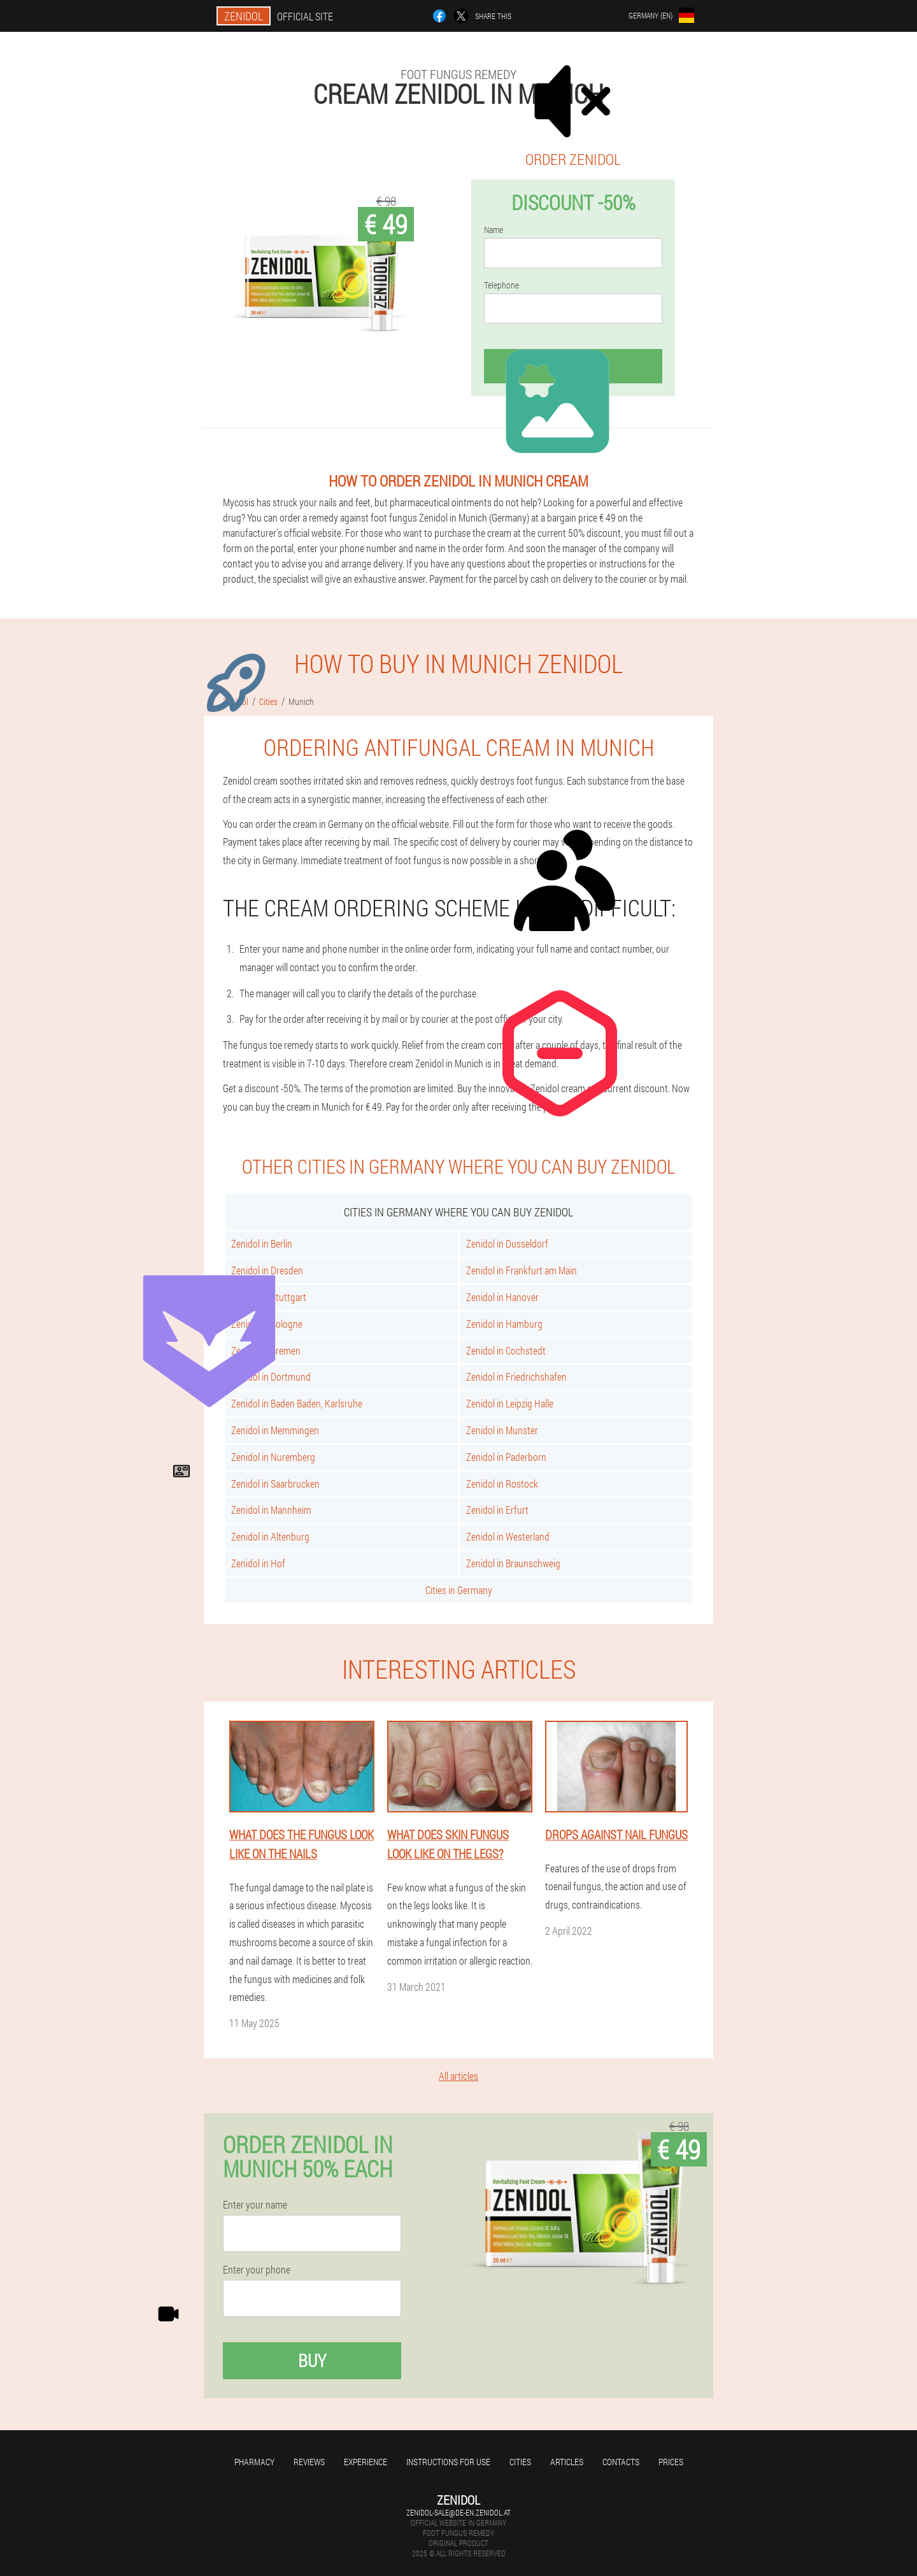 Image resolution: width=917 pixels, height=2576 pixels. I want to click on mute audio or sound output, so click(571, 101).